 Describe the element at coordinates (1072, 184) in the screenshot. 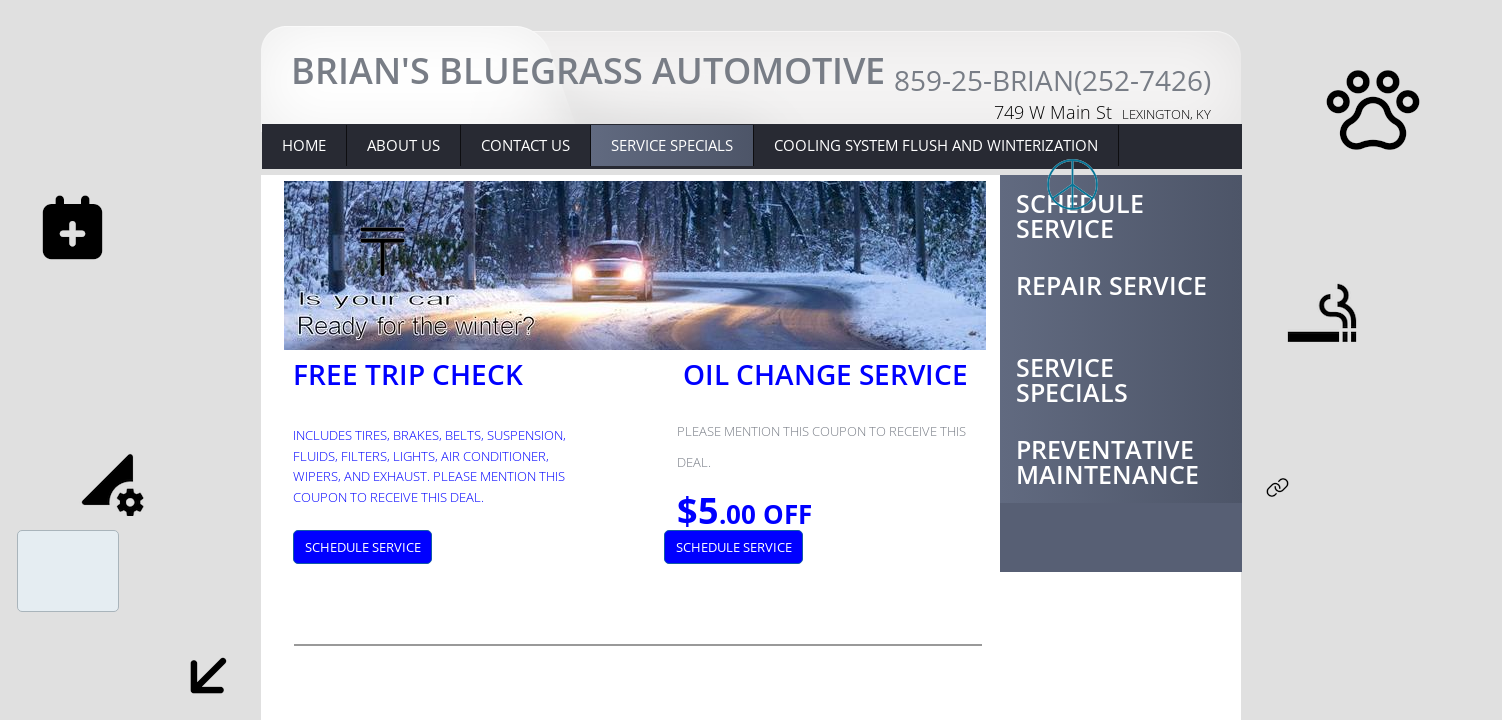

I see `peace symbol or anti-war indicator` at that location.